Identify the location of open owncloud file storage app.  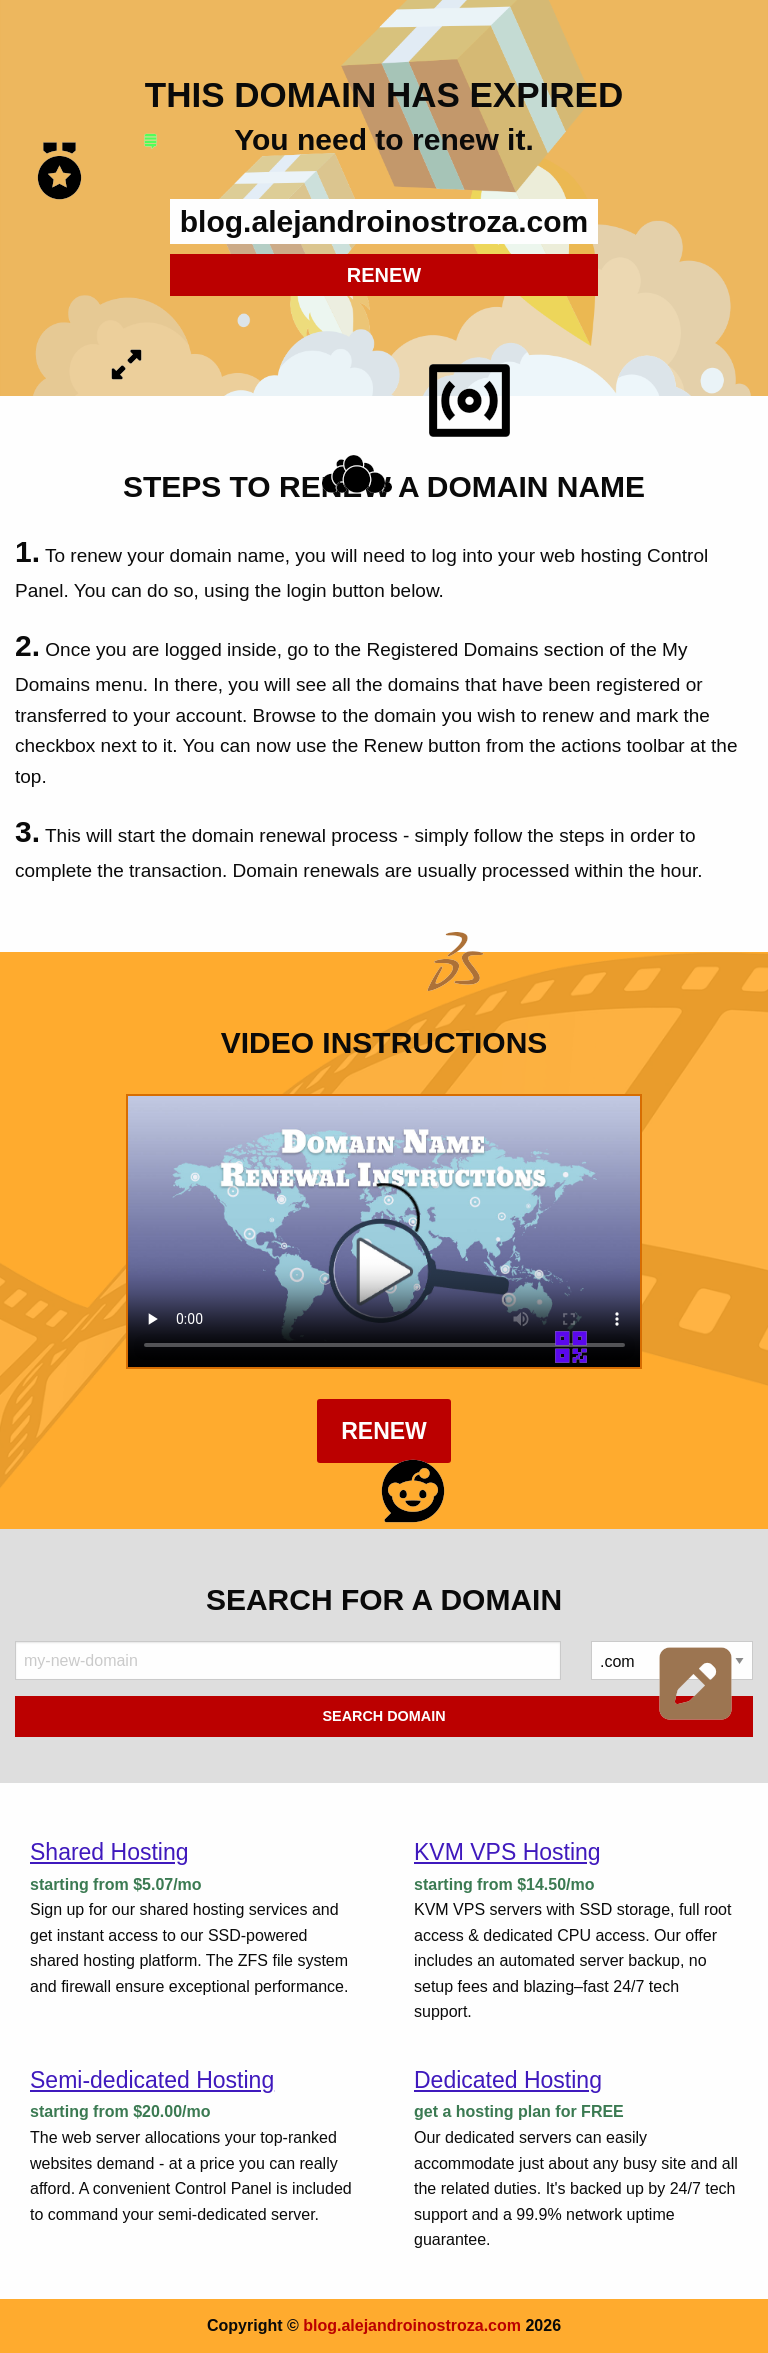
(357, 474).